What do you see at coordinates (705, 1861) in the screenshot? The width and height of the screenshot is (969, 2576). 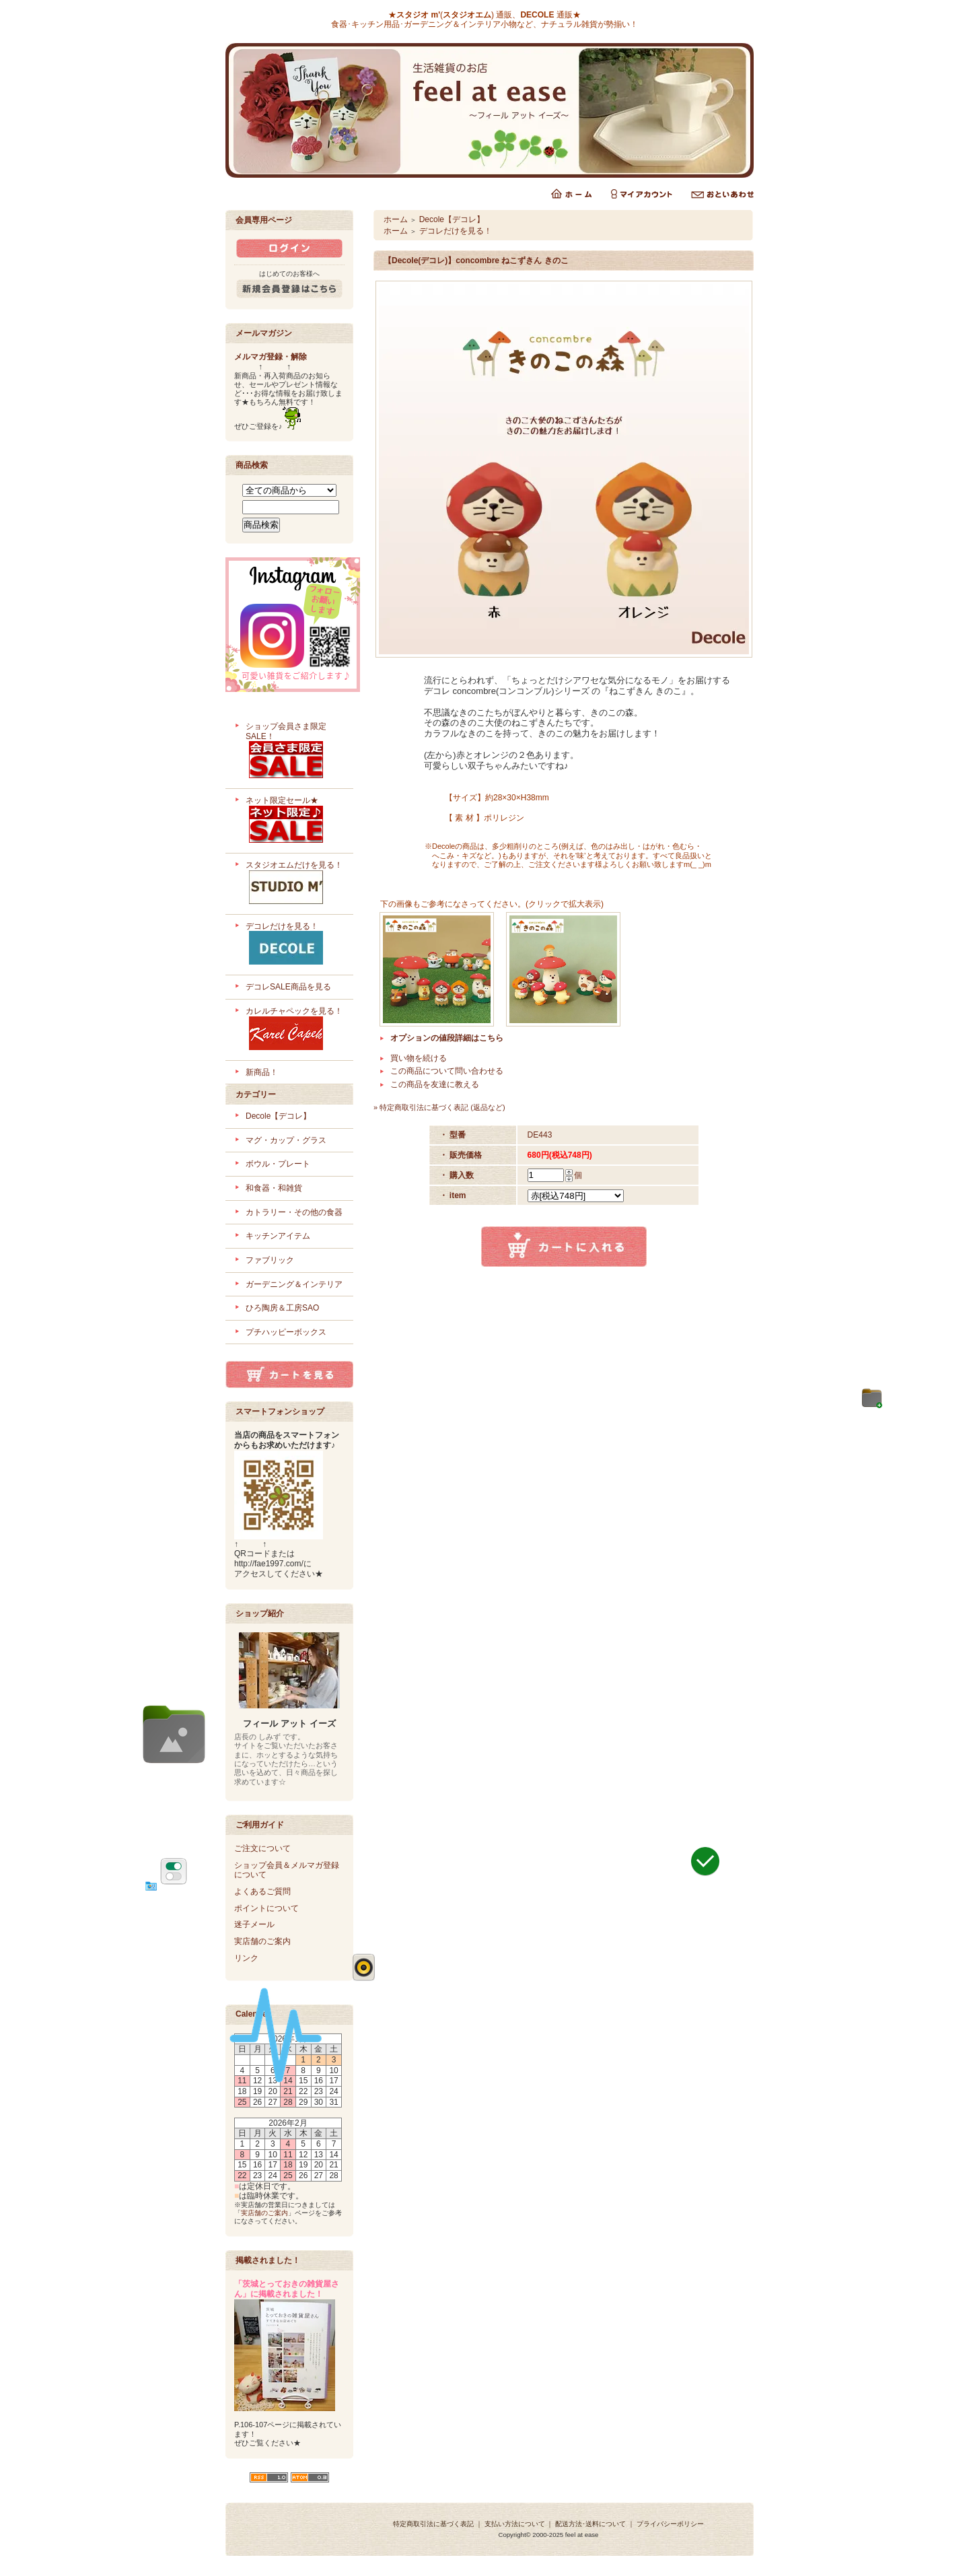 I see `indicates file or folder is fully synced` at bounding box center [705, 1861].